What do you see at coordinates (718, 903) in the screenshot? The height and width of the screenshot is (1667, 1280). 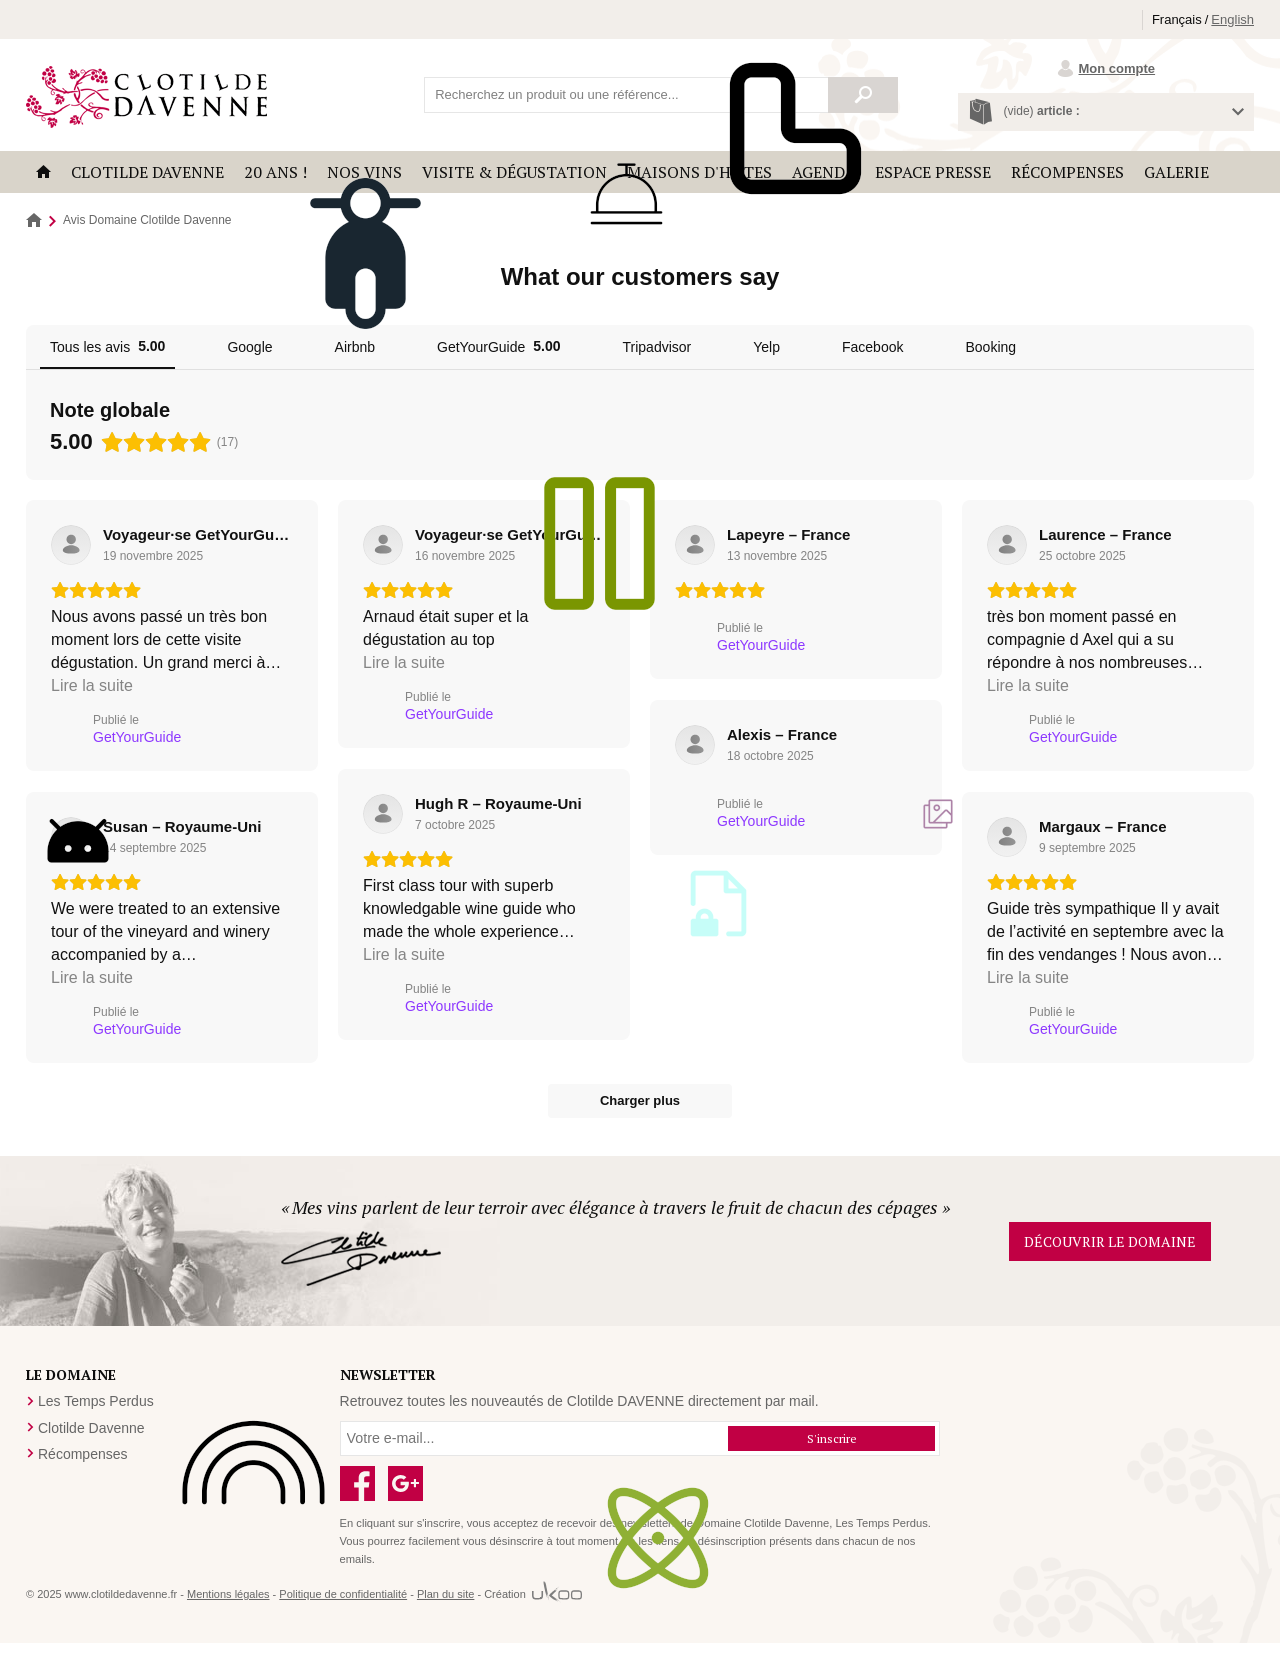 I see `access a password-protected file` at bounding box center [718, 903].